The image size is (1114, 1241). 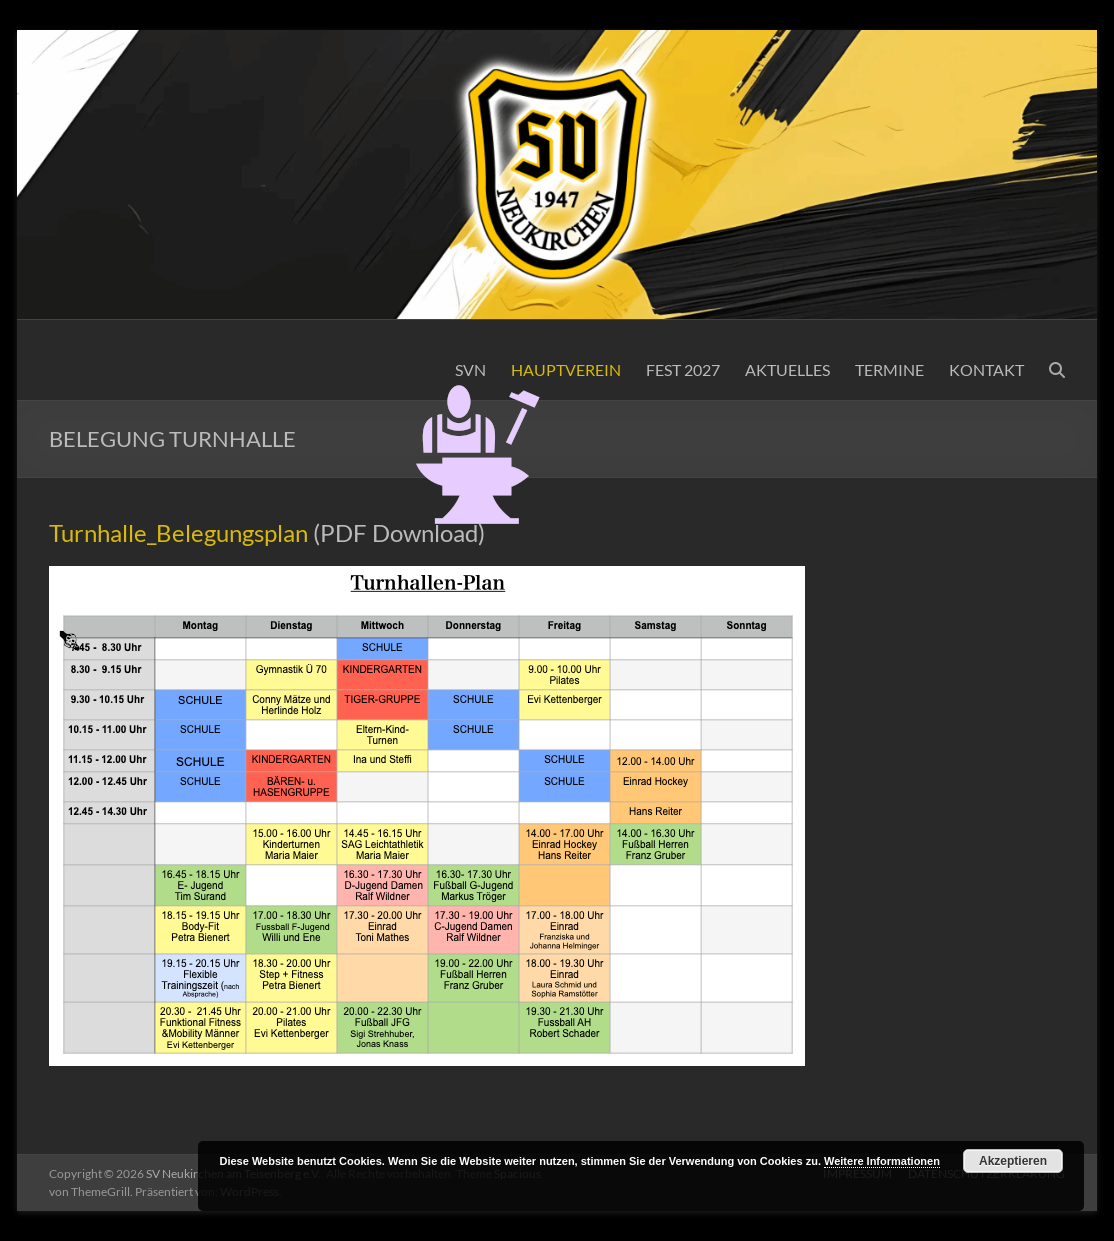 I want to click on access the blacksmith shop or crafting station, so click(x=472, y=453).